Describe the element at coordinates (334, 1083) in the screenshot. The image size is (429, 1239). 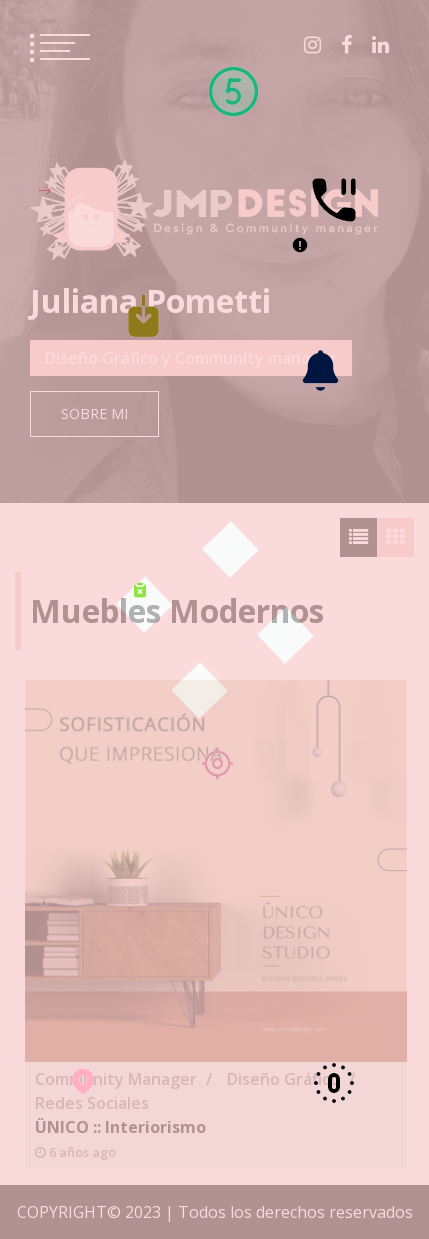
I see `indicates a loading or processing state` at that location.